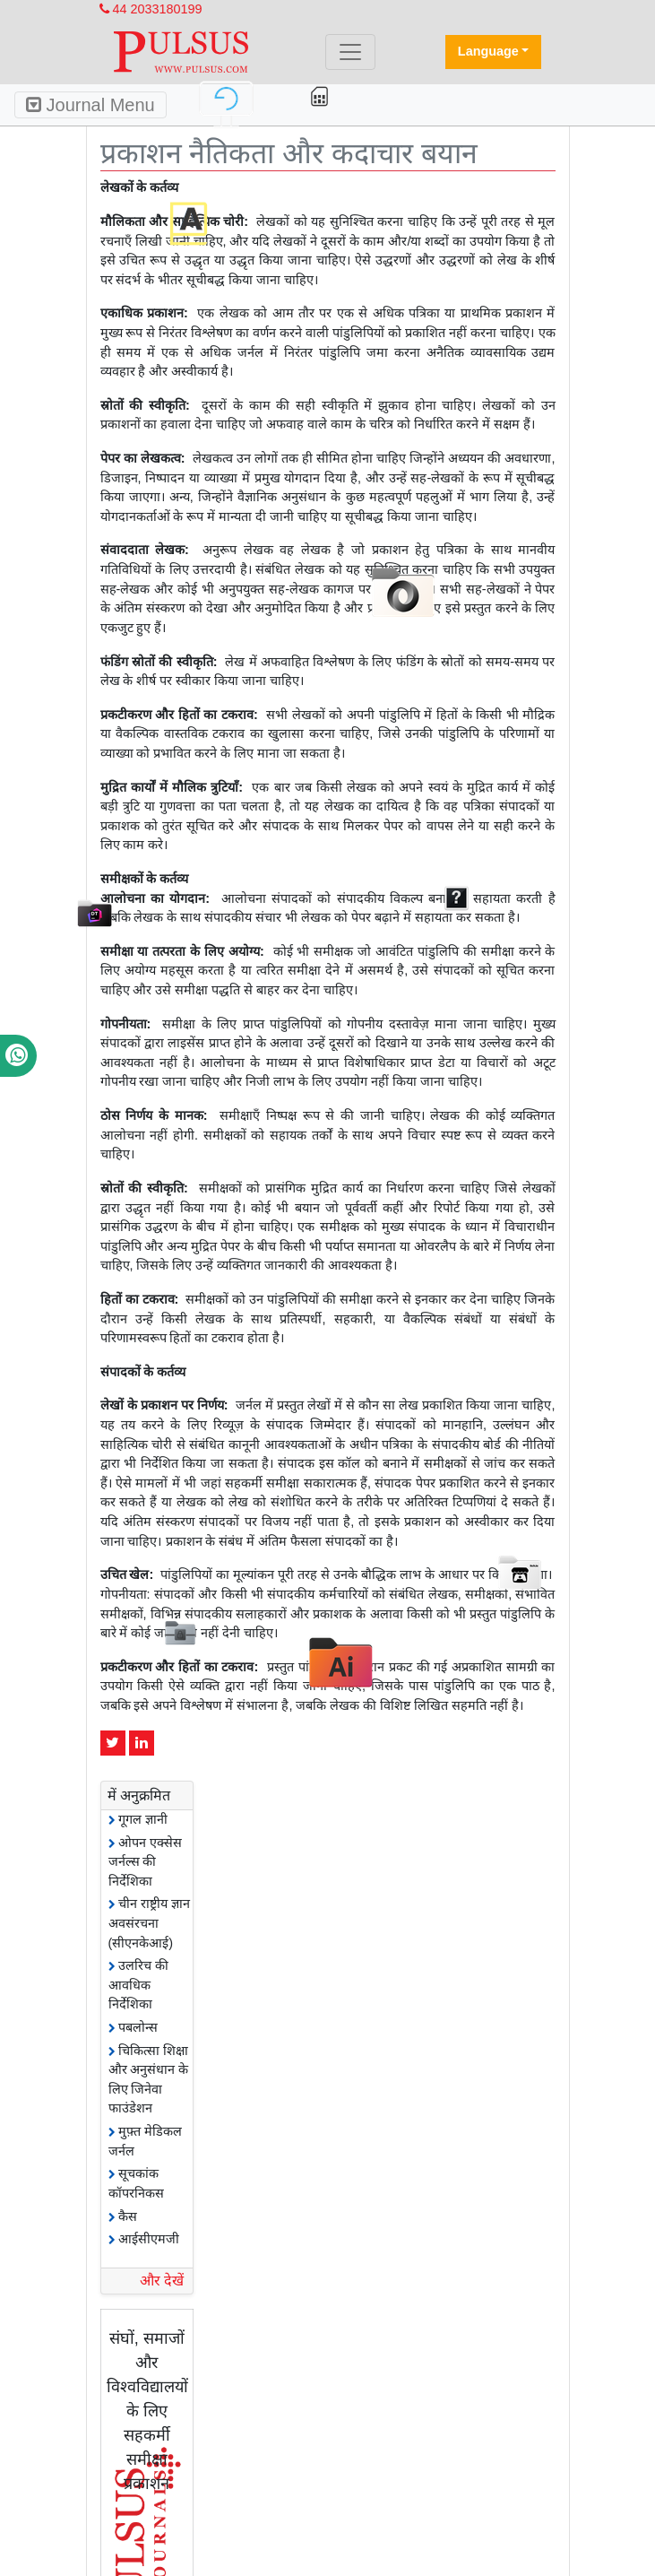  I want to click on open jetbrains dottrace project folder, so click(94, 914).